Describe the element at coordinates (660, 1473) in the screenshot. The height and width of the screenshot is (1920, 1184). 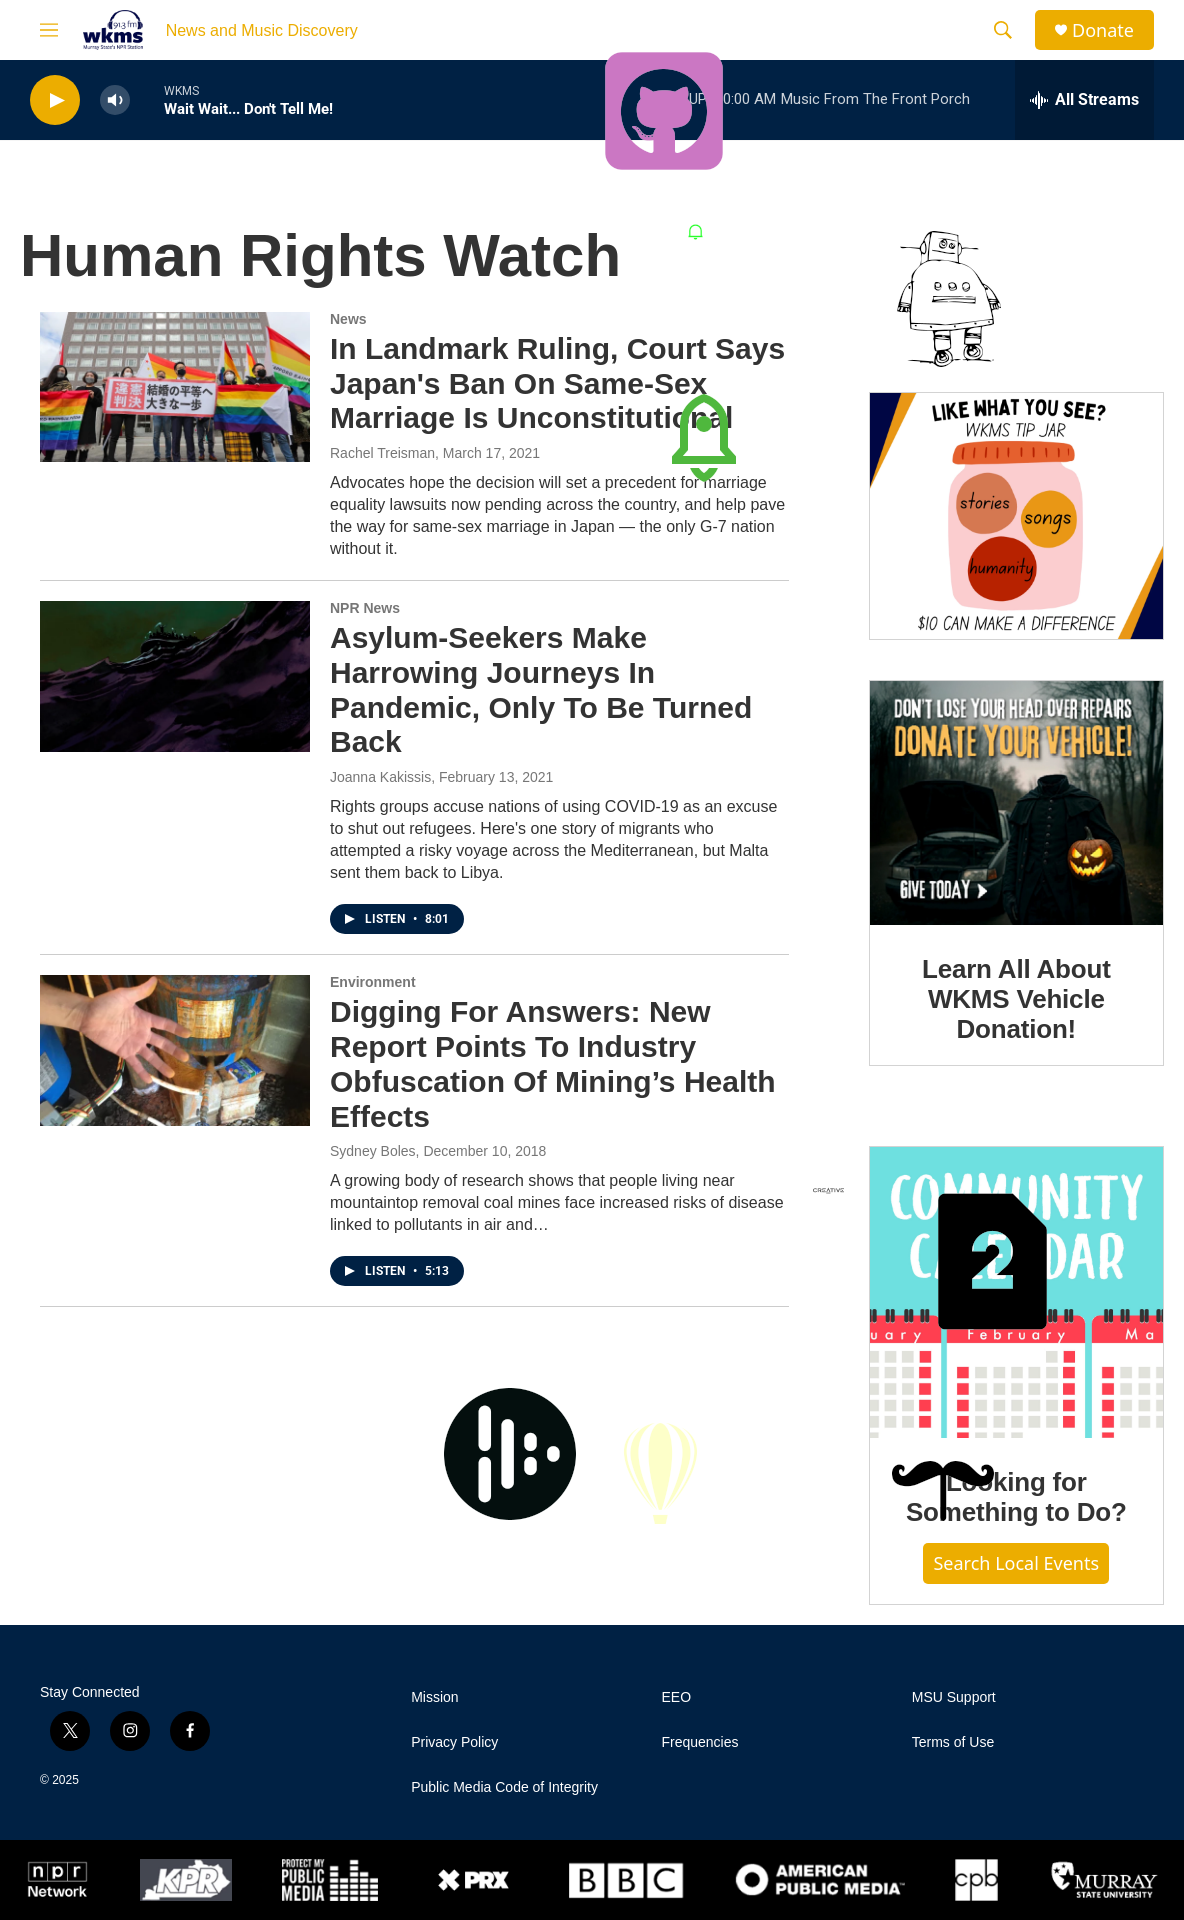
I see `open CorelDRAW application` at that location.